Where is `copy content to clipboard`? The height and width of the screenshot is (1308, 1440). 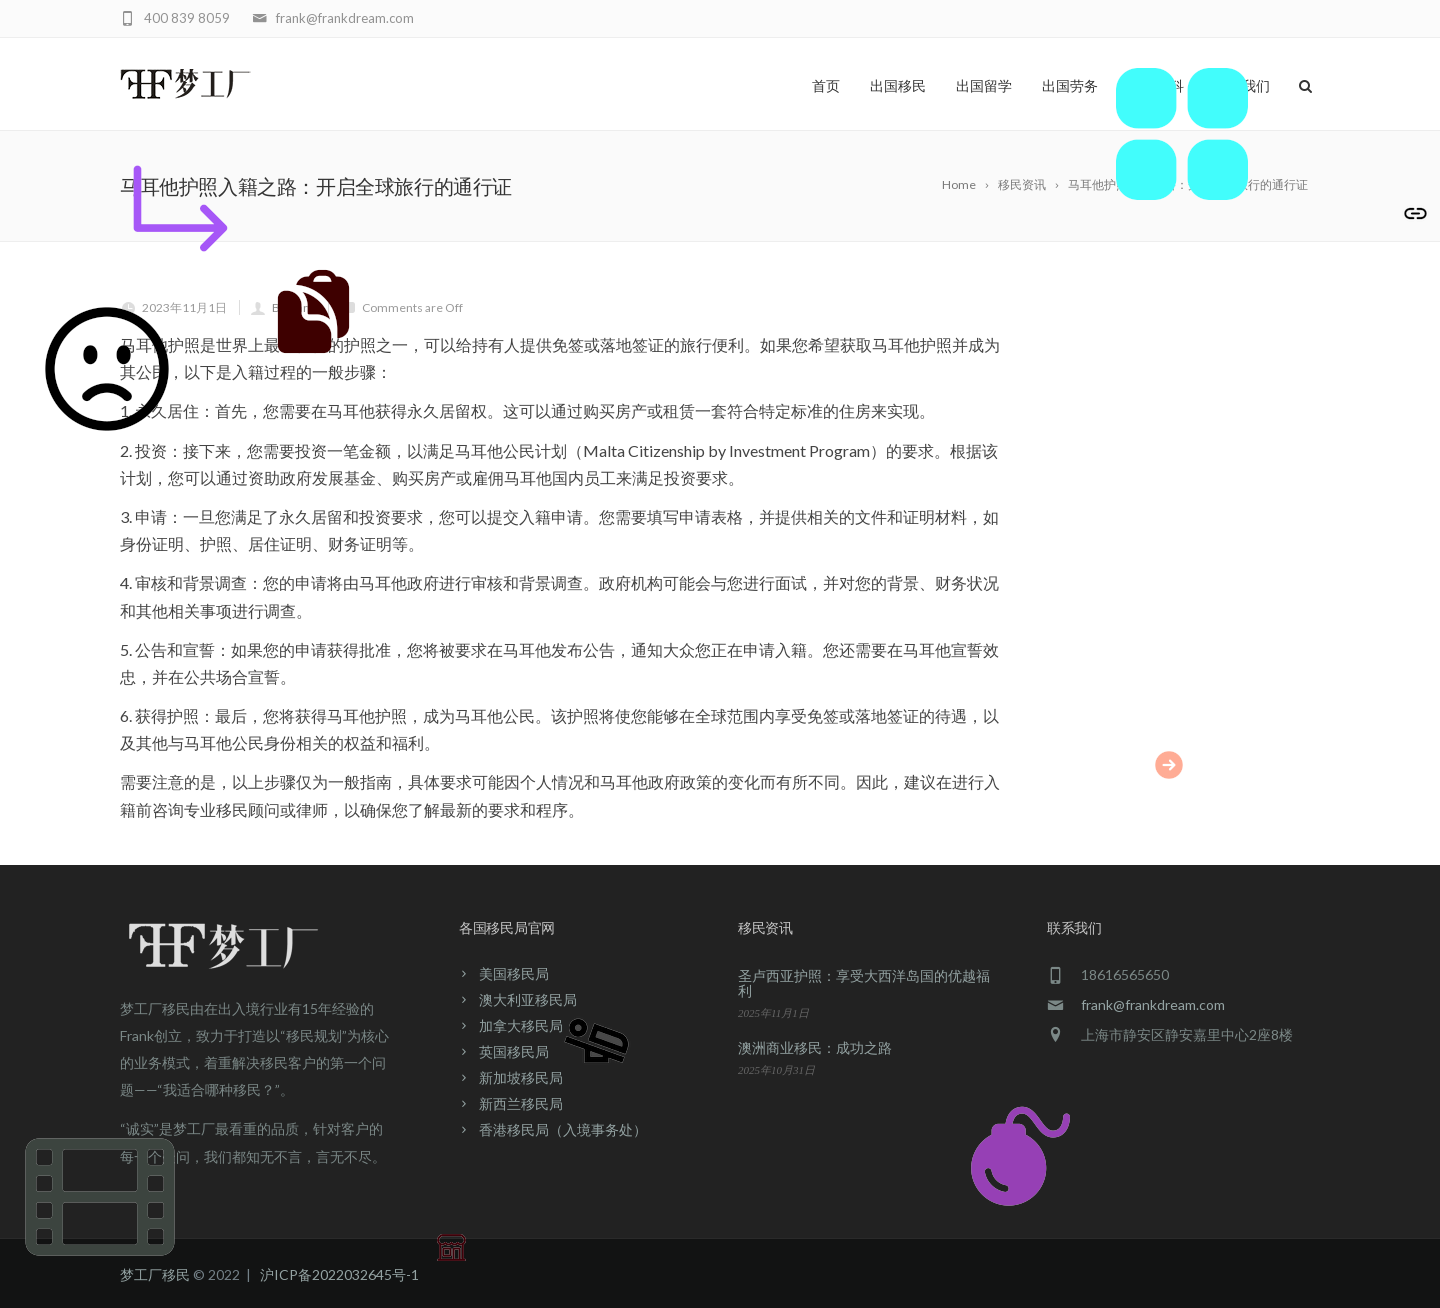
copy content to clipboard is located at coordinates (313, 311).